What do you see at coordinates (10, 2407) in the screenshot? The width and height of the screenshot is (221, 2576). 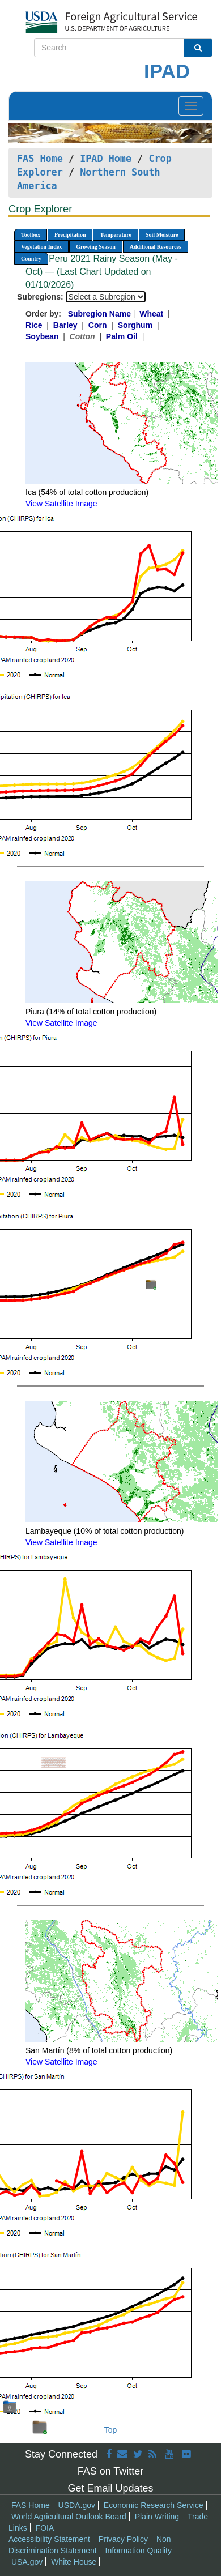 I see `open your downloads folder` at bounding box center [10, 2407].